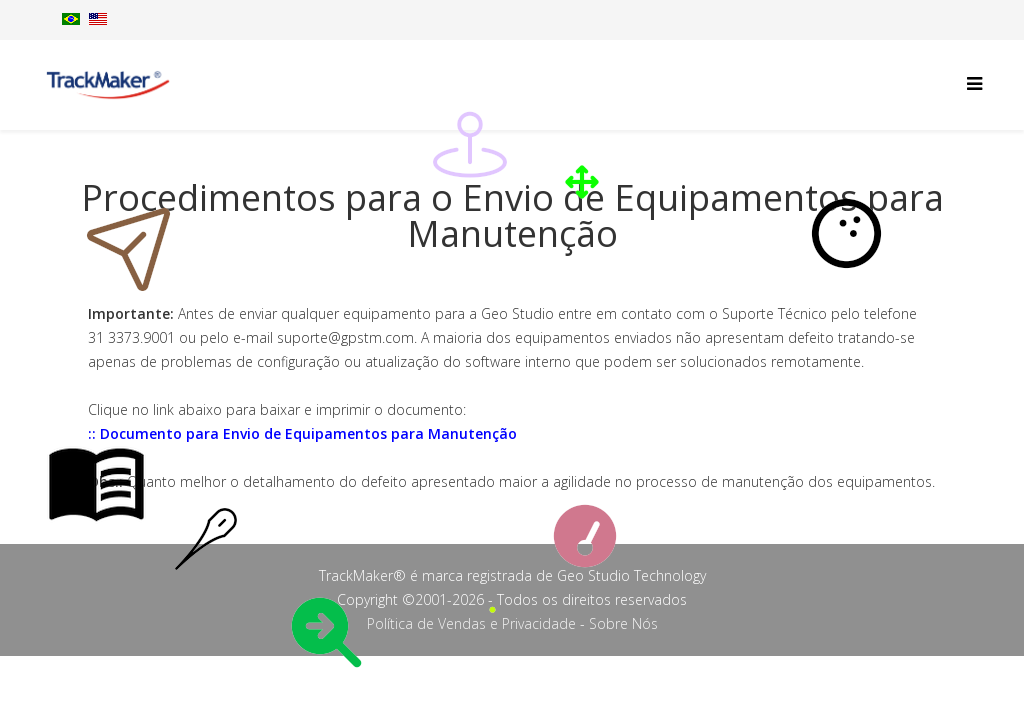 The height and width of the screenshot is (720, 1024). What do you see at coordinates (846, 233) in the screenshot?
I see `access bowling or sports-related features` at bounding box center [846, 233].